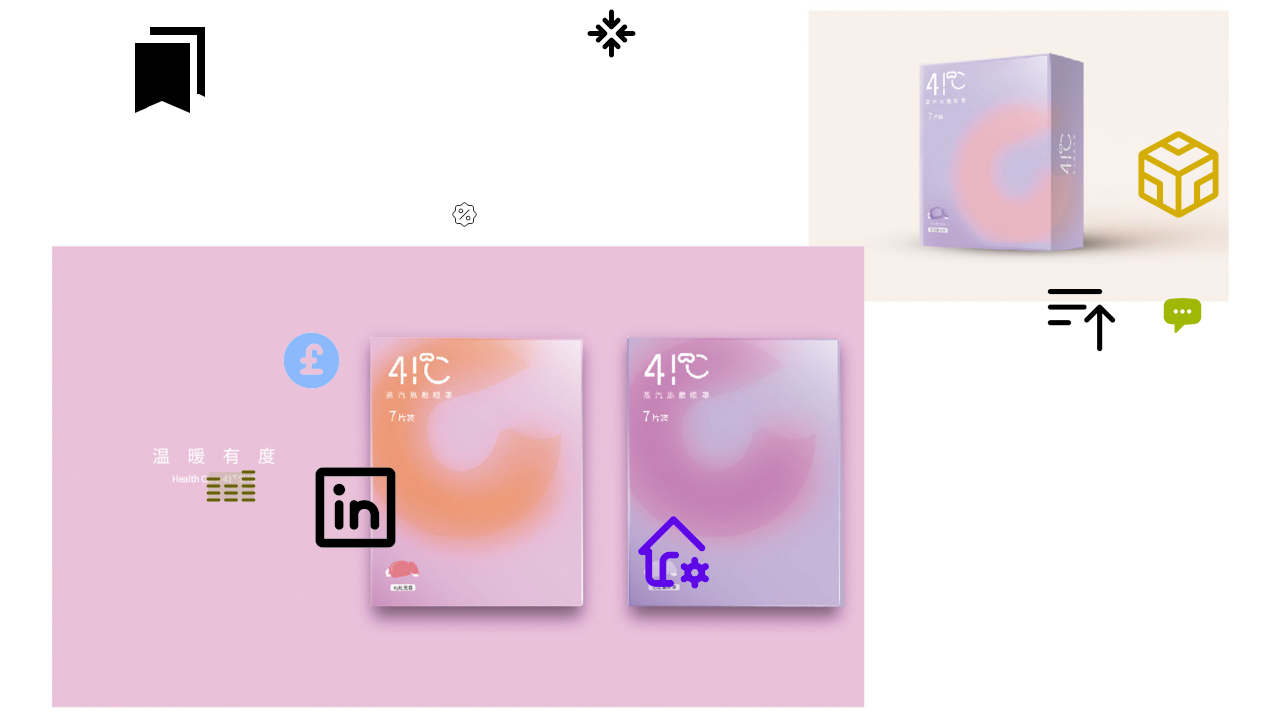 This screenshot has height=720, width=1280. What do you see at coordinates (464, 214) in the screenshot?
I see `view available discounts or promotions` at bounding box center [464, 214].